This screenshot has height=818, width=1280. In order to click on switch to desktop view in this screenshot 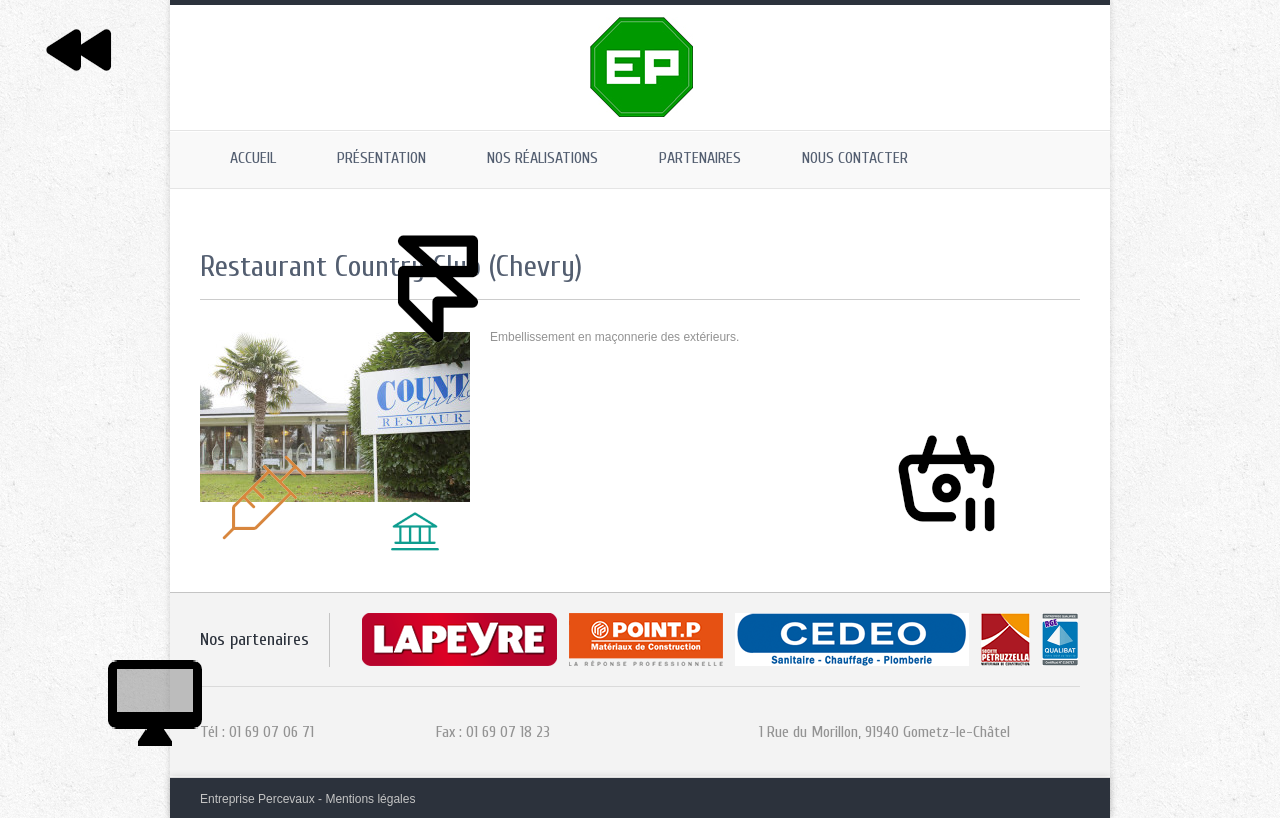, I will do `click(155, 703)`.